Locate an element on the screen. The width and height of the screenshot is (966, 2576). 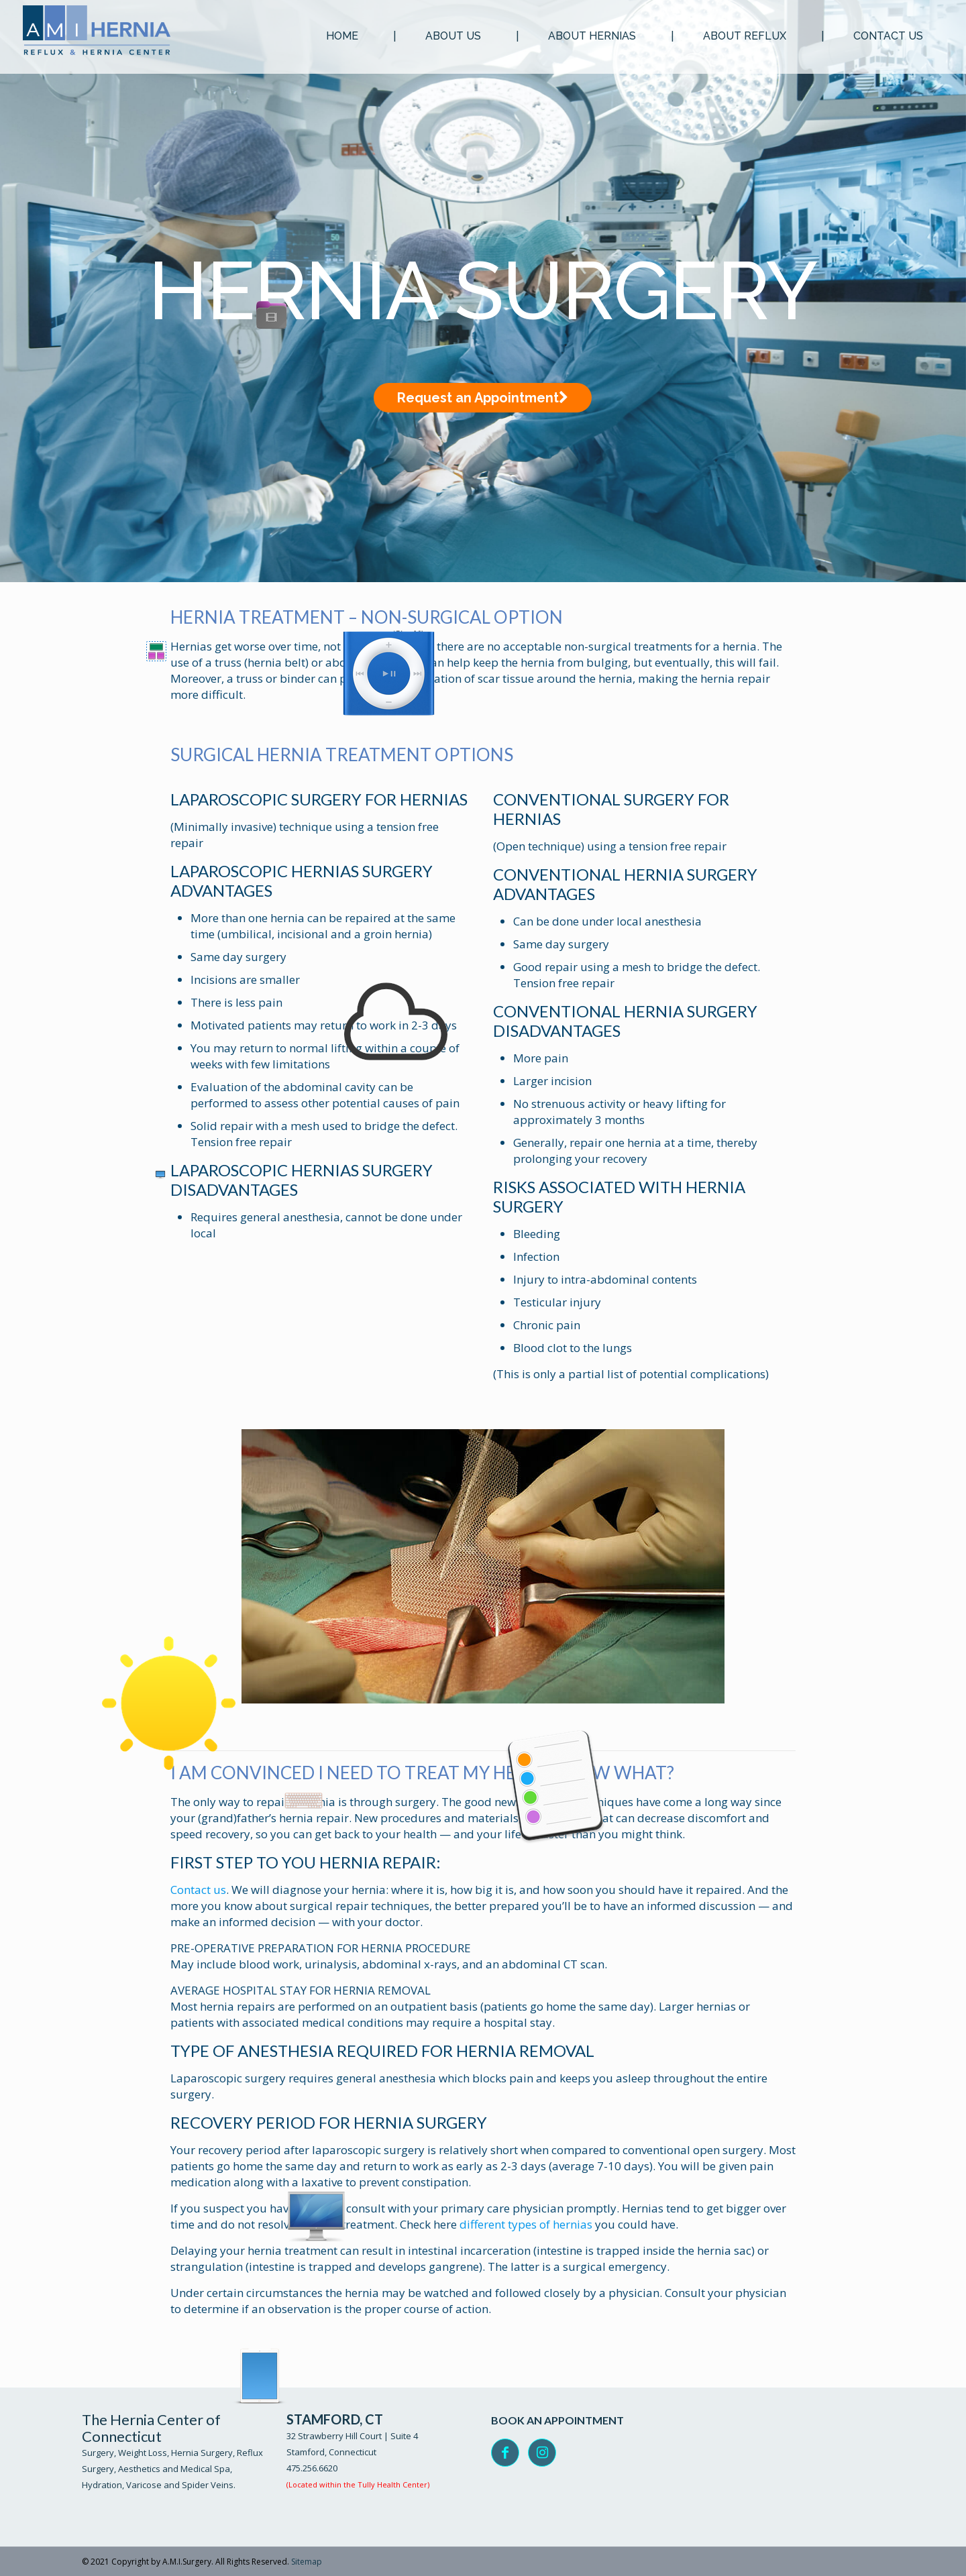
view weather information is located at coordinates (396, 1021).